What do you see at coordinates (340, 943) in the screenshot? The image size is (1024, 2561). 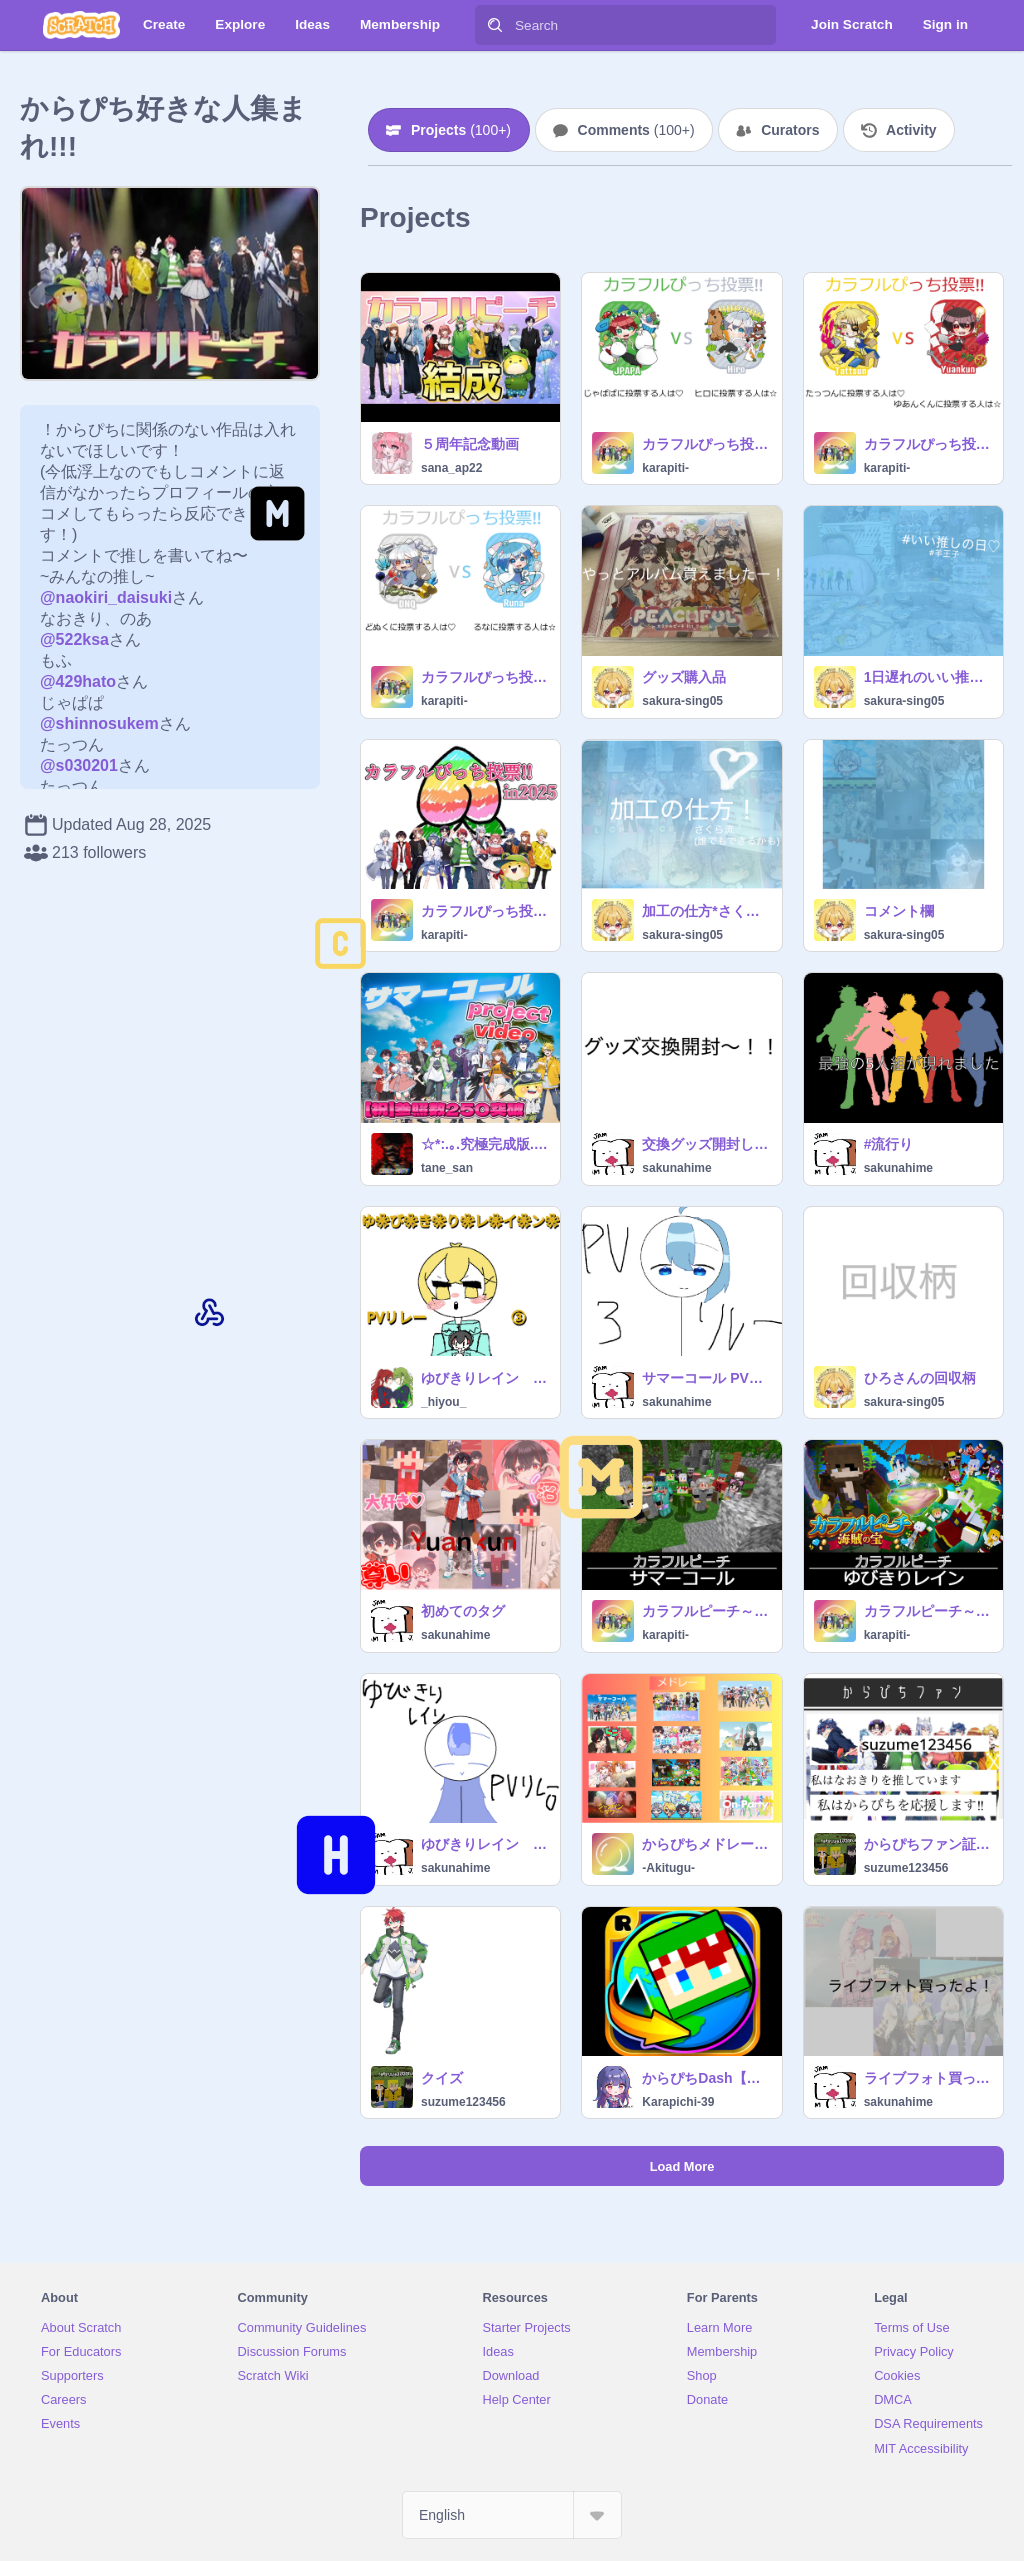 I see `indicates a "C" grade or rating` at bounding box center [340, 943].